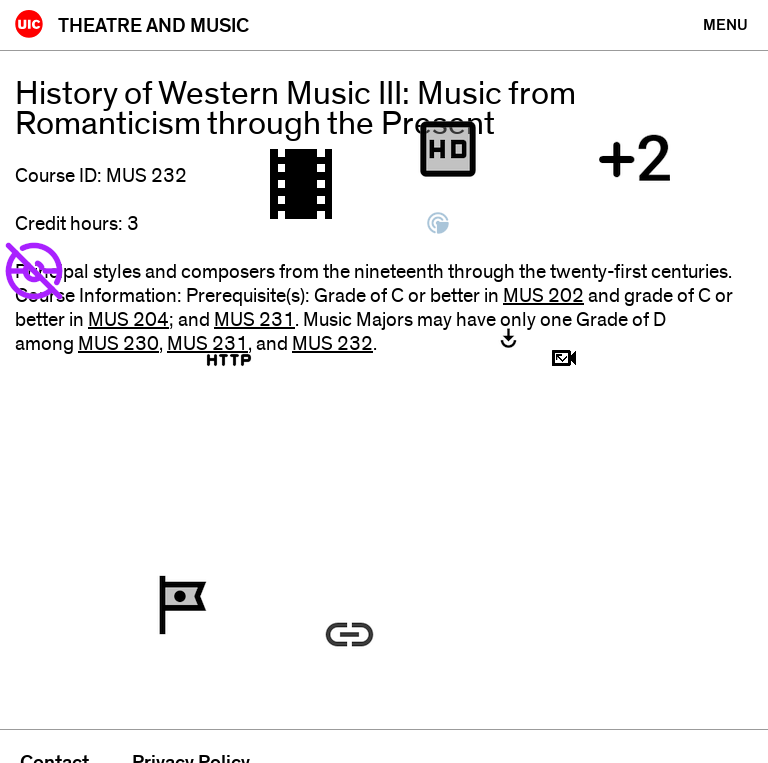  What do you see at coordinates (564, 358) in the screenshot?
I see `indicates a missed video call` at bounding box center [564, 358].